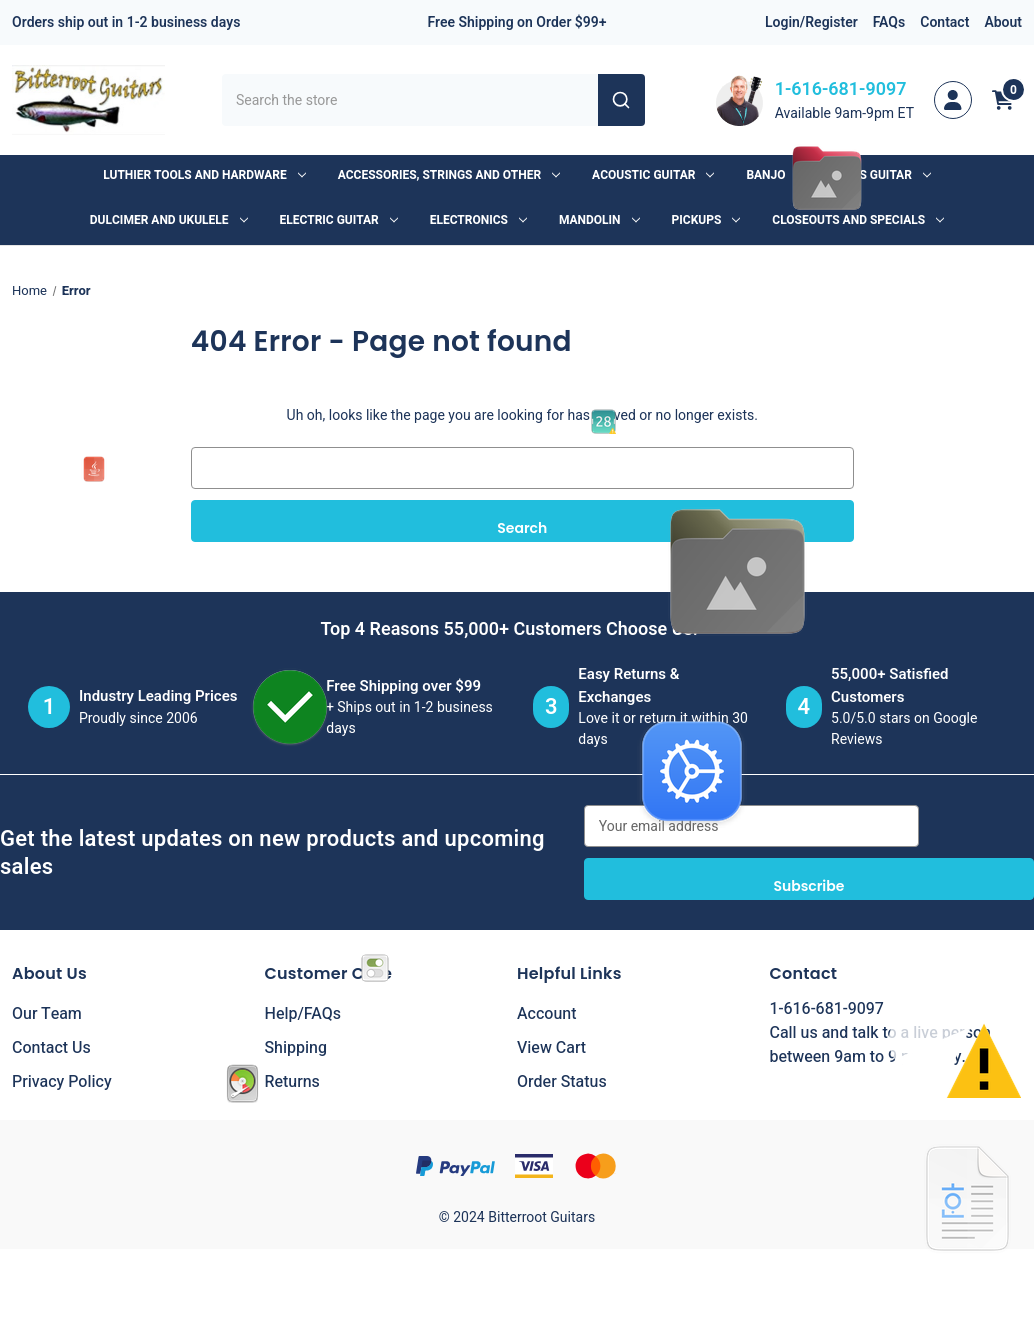  I want to click on access system preferences or settings, so click(692, 773).